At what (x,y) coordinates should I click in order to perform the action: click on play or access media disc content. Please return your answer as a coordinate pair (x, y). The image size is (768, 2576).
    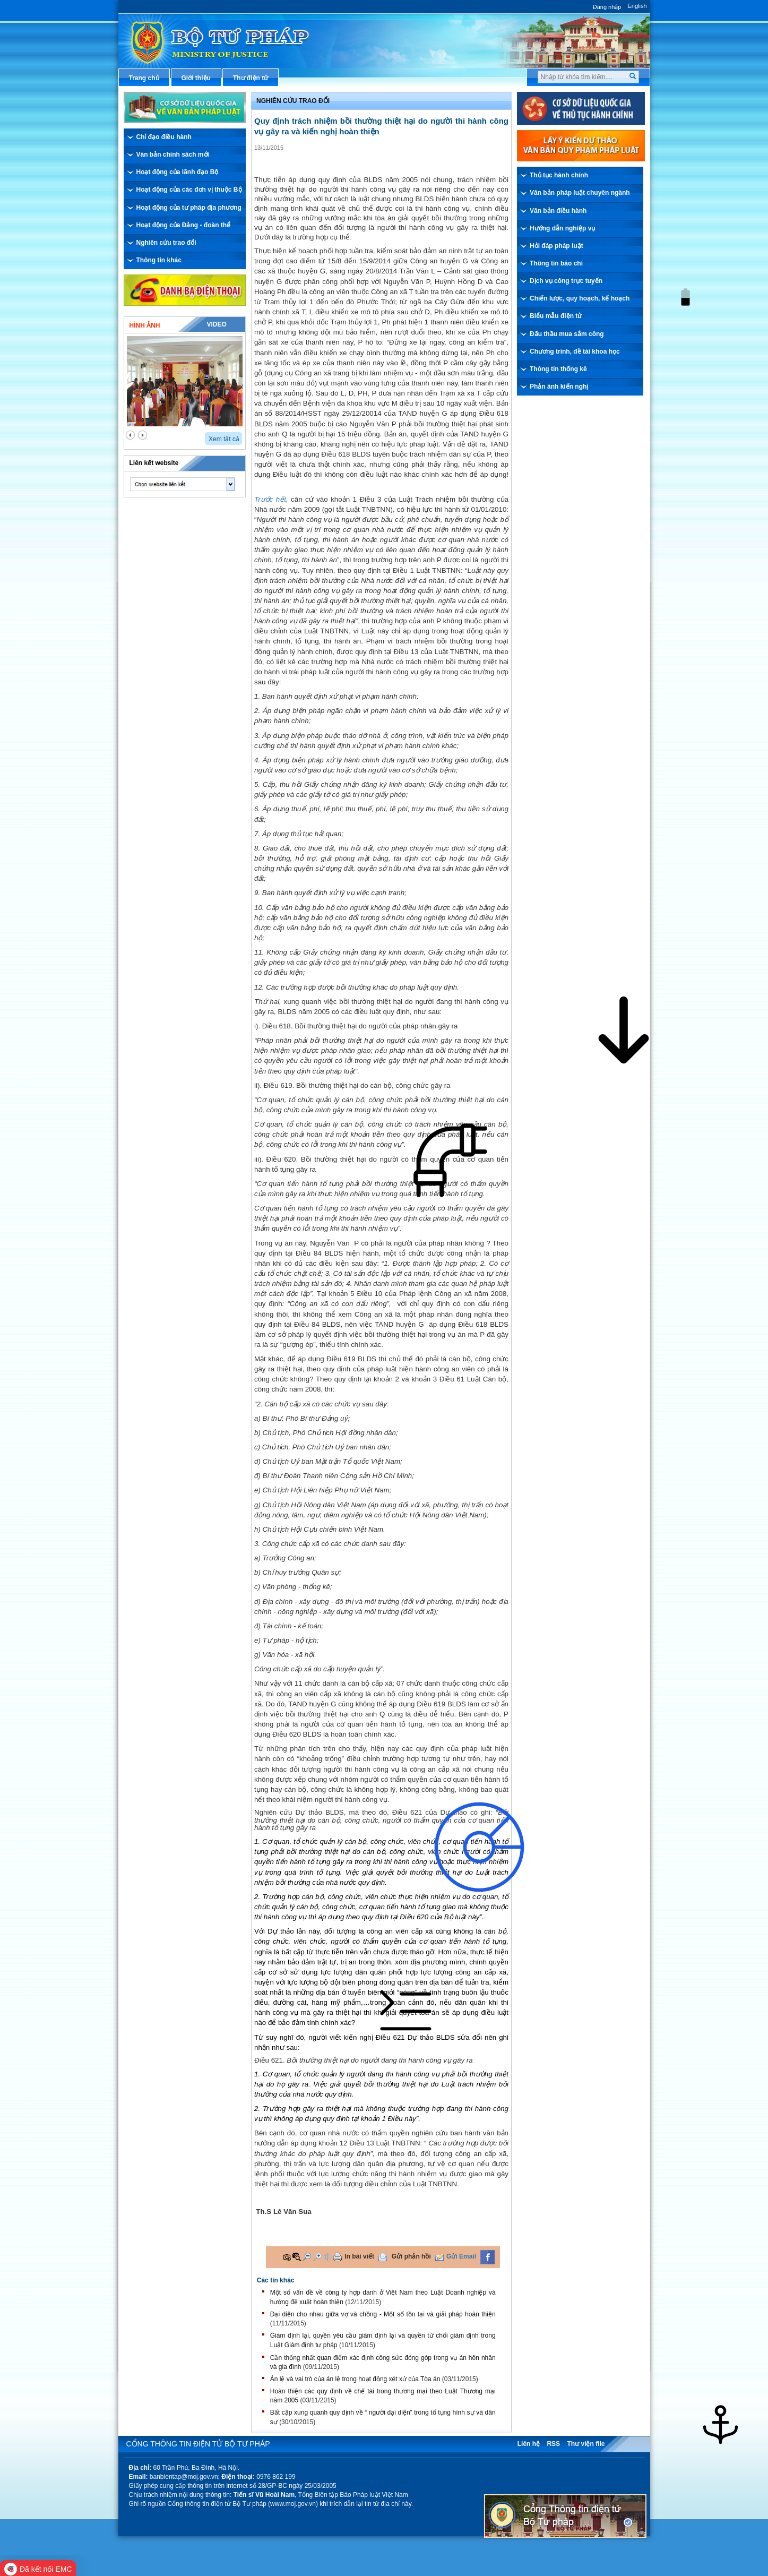
    Looking at the image, I should click on (479, 1847).